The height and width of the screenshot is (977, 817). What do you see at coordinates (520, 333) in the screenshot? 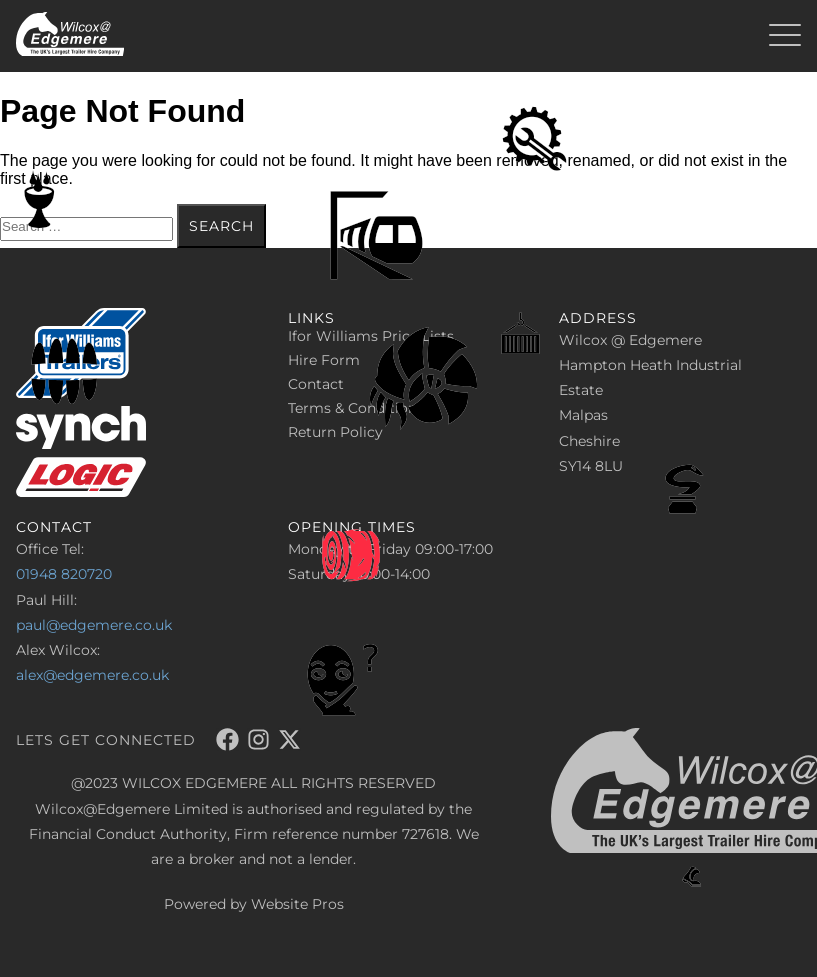
I see `view inventory or storage contents` at bounding box center [520, 333].